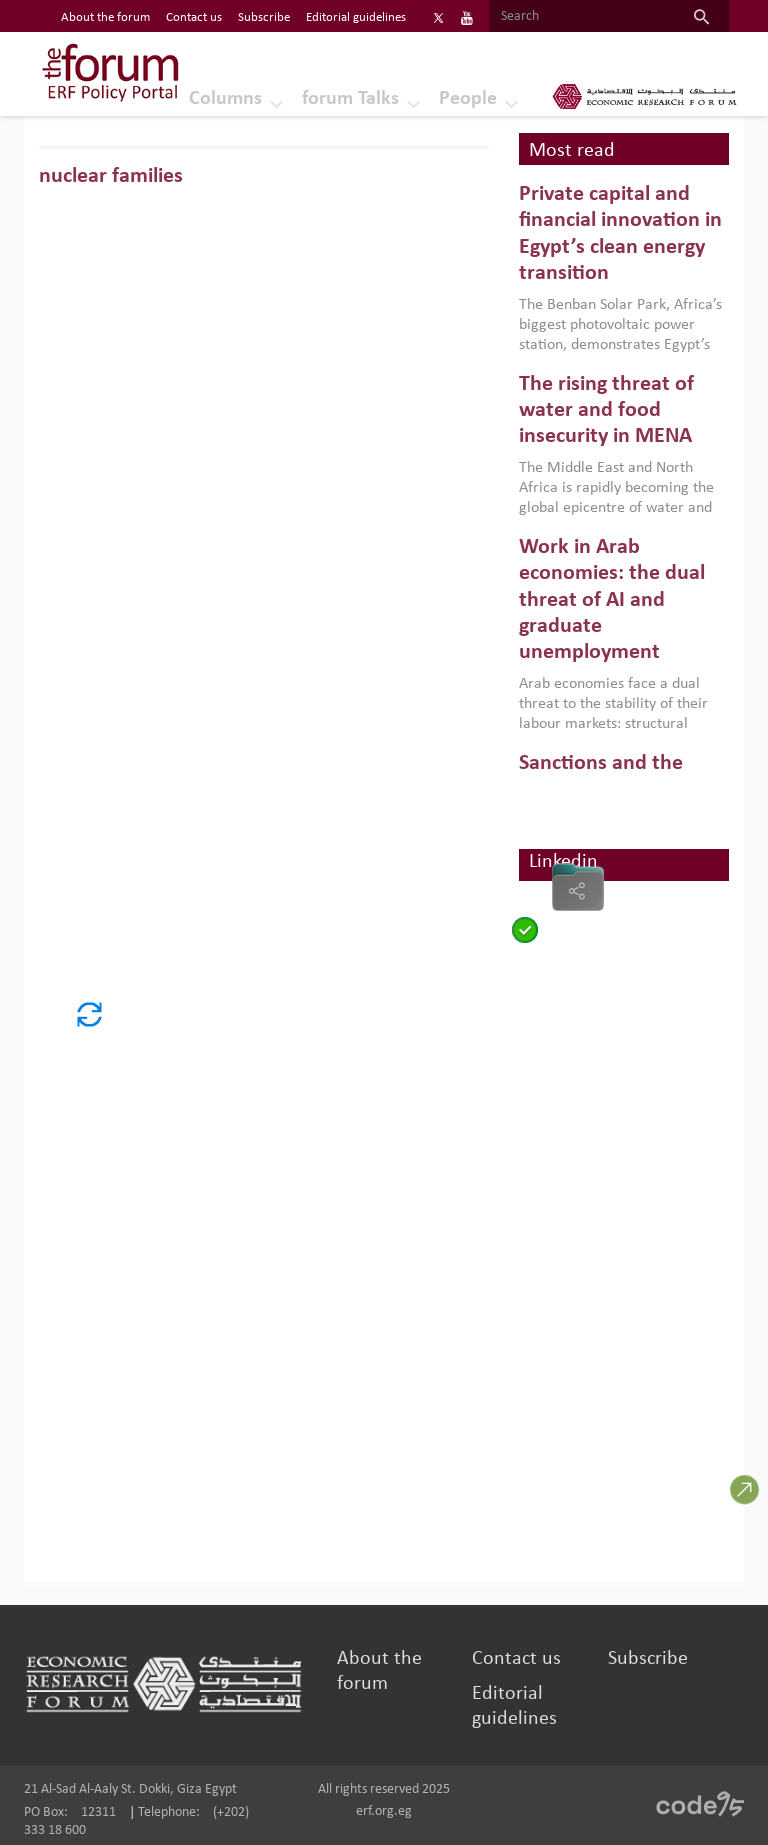 The height and width of the screenshot is (1845, 768). I want to click on indicates a symbolic link or shortcut to another file, so click(744, 1489).